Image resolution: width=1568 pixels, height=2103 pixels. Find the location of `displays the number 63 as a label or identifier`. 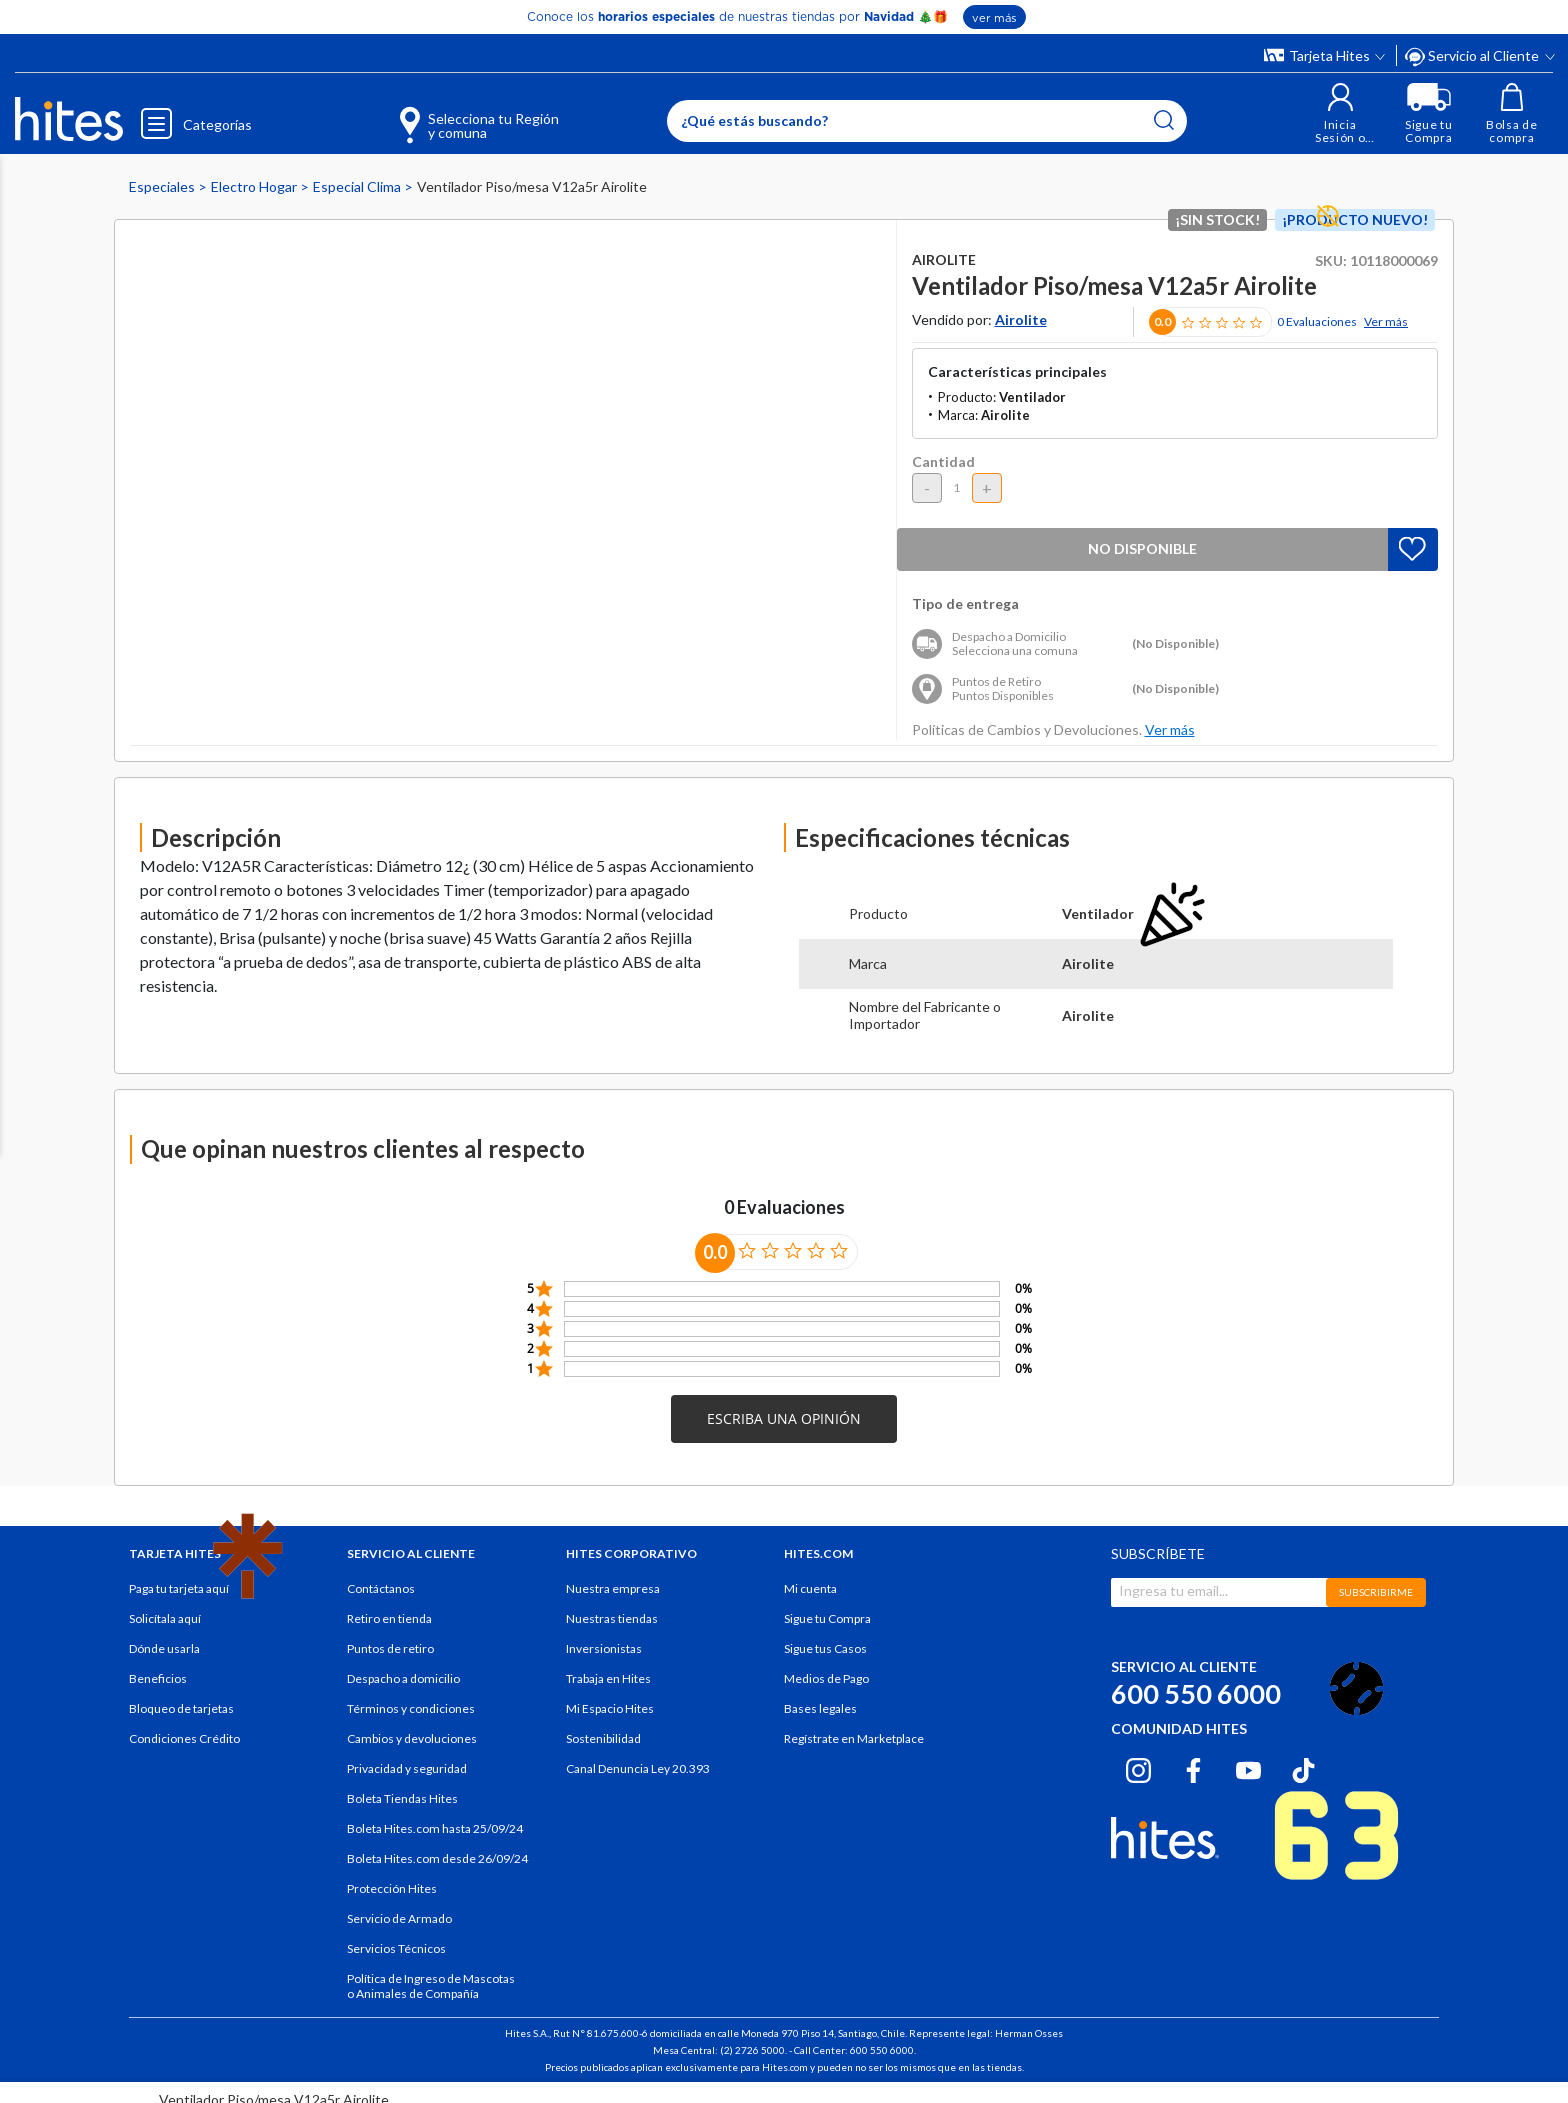

displays the number 63 as a label or identifier is located at coordinates (1336, 1835).